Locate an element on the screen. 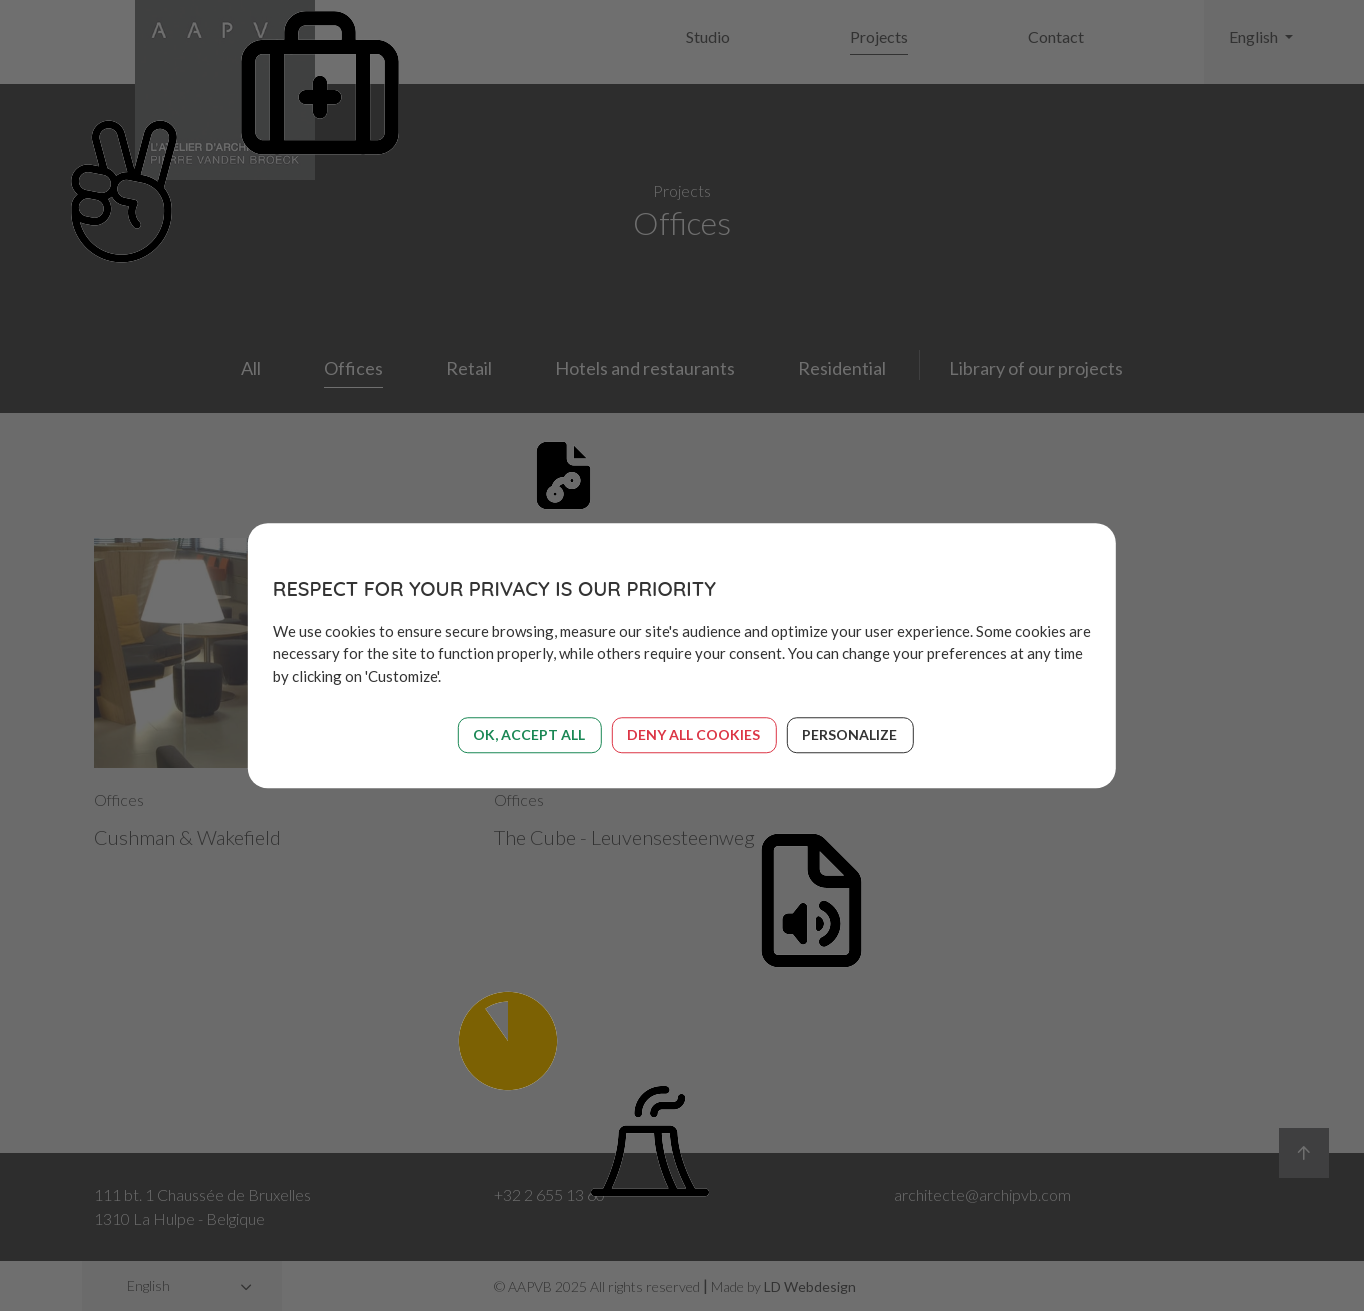 This screenshot has width=1364, height=1311. open an audio file is located at coordinates (811, 900).